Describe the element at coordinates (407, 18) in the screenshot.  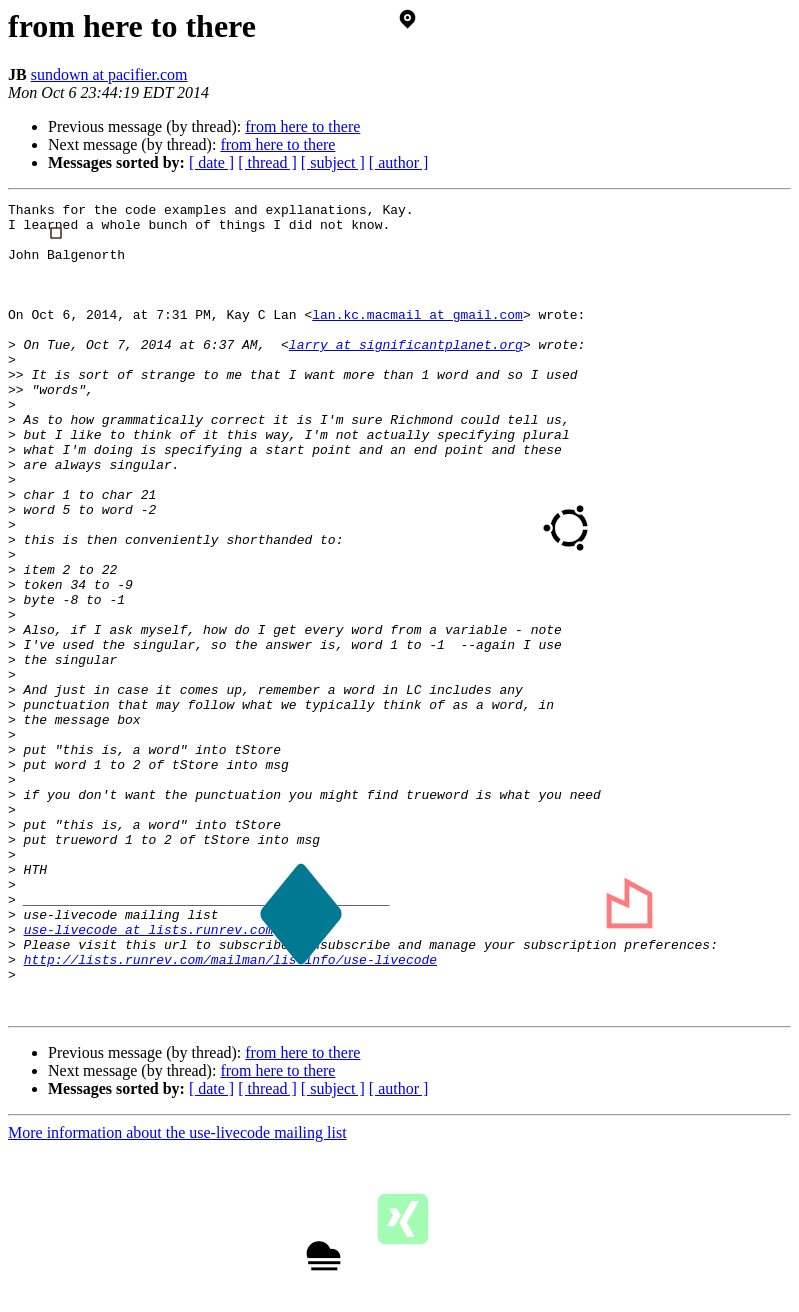
I see `view location on map` at that location.